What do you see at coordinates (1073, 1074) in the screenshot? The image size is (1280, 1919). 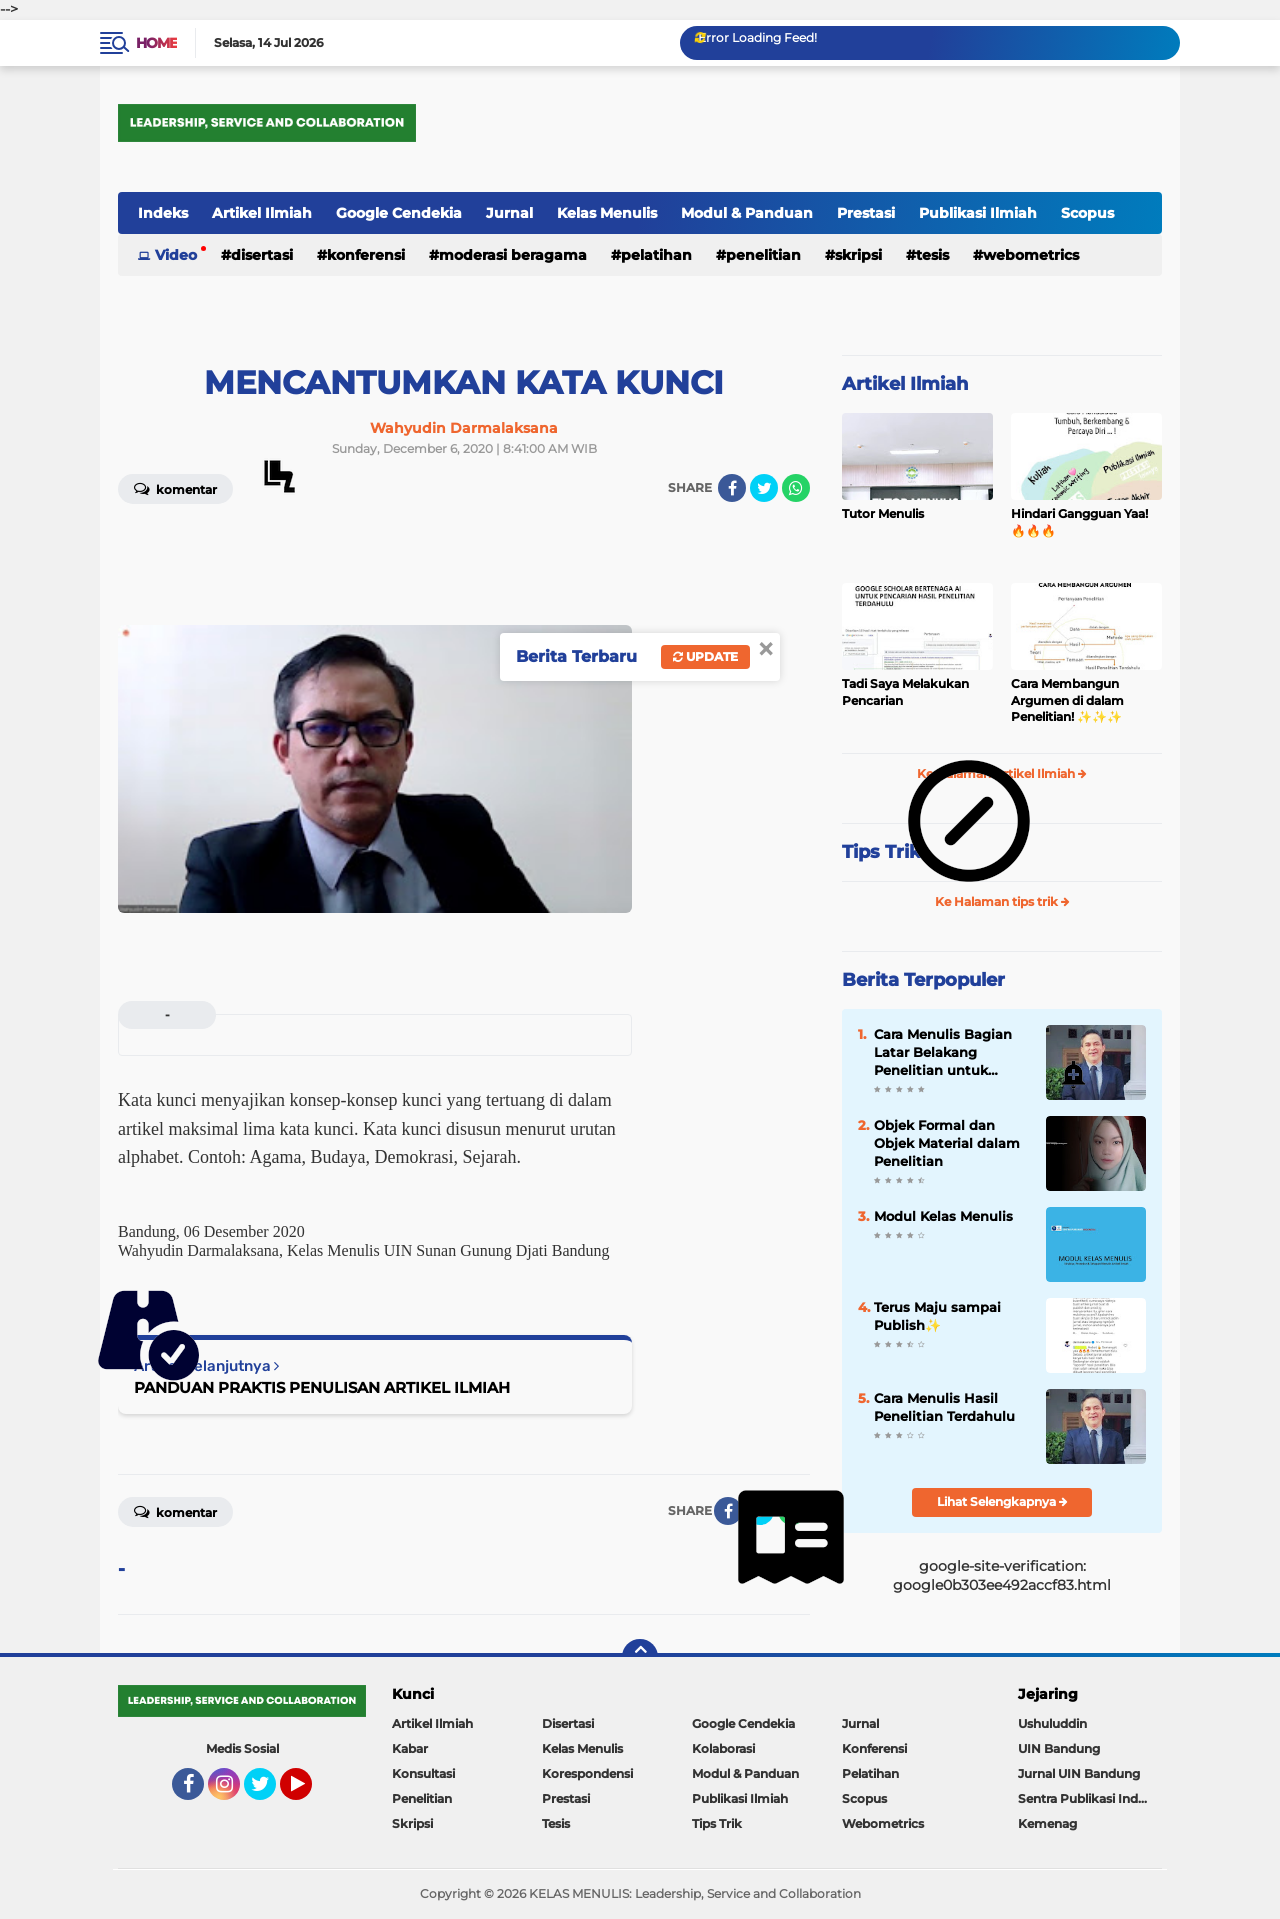 I see `add a new alert or notification` at bounding box center [1073, 1074].